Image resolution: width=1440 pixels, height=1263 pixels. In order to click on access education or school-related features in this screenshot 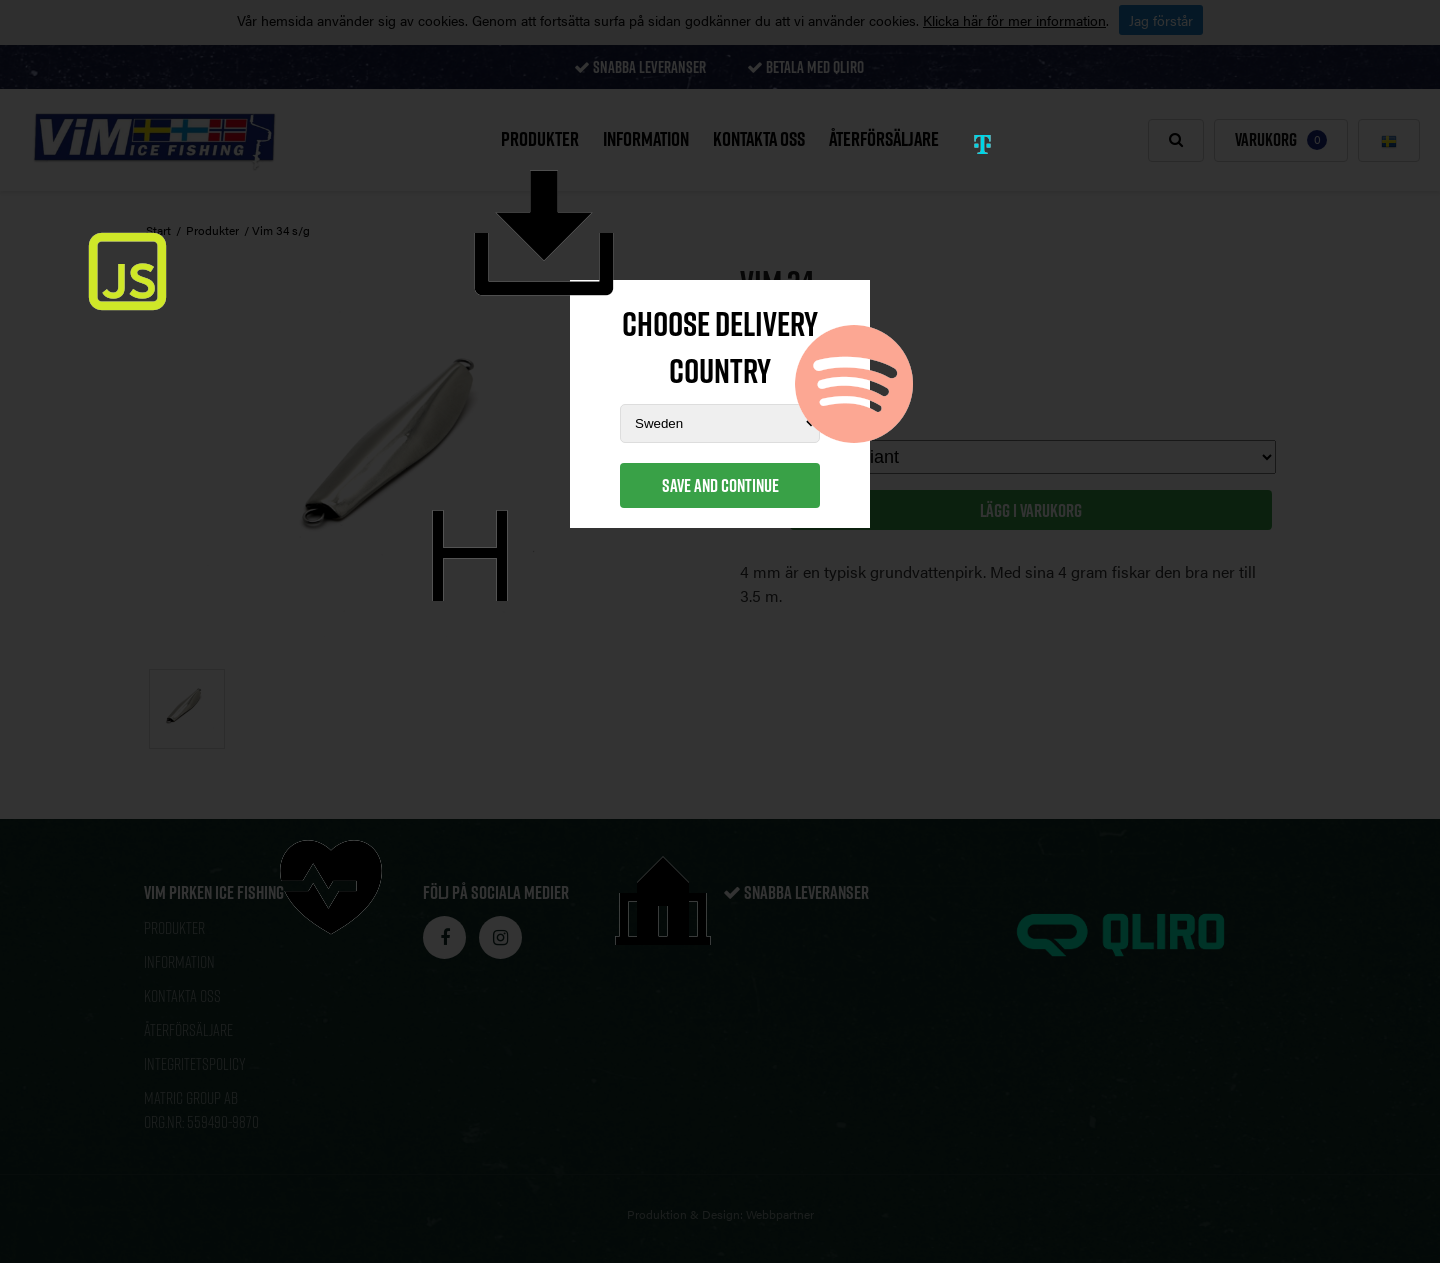, I will do `click(663, 906)`.